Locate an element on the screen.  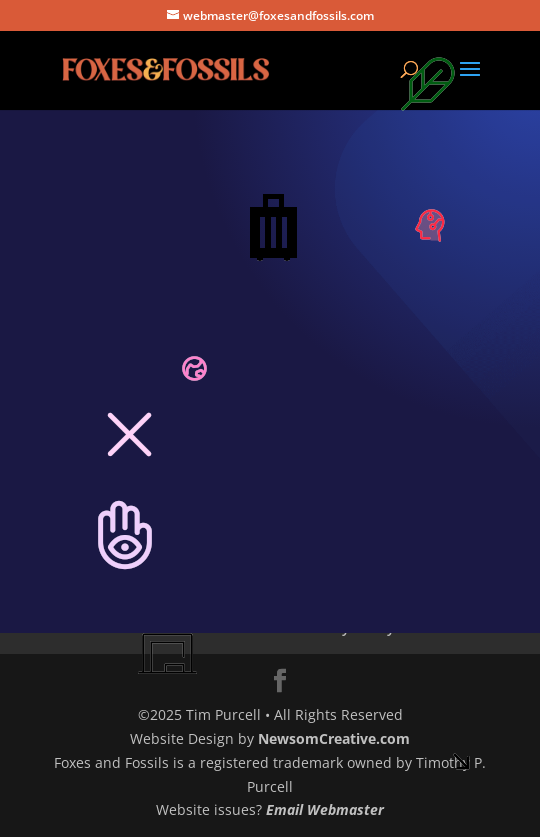
access travel or trip information is located at coordinates (273, 227).